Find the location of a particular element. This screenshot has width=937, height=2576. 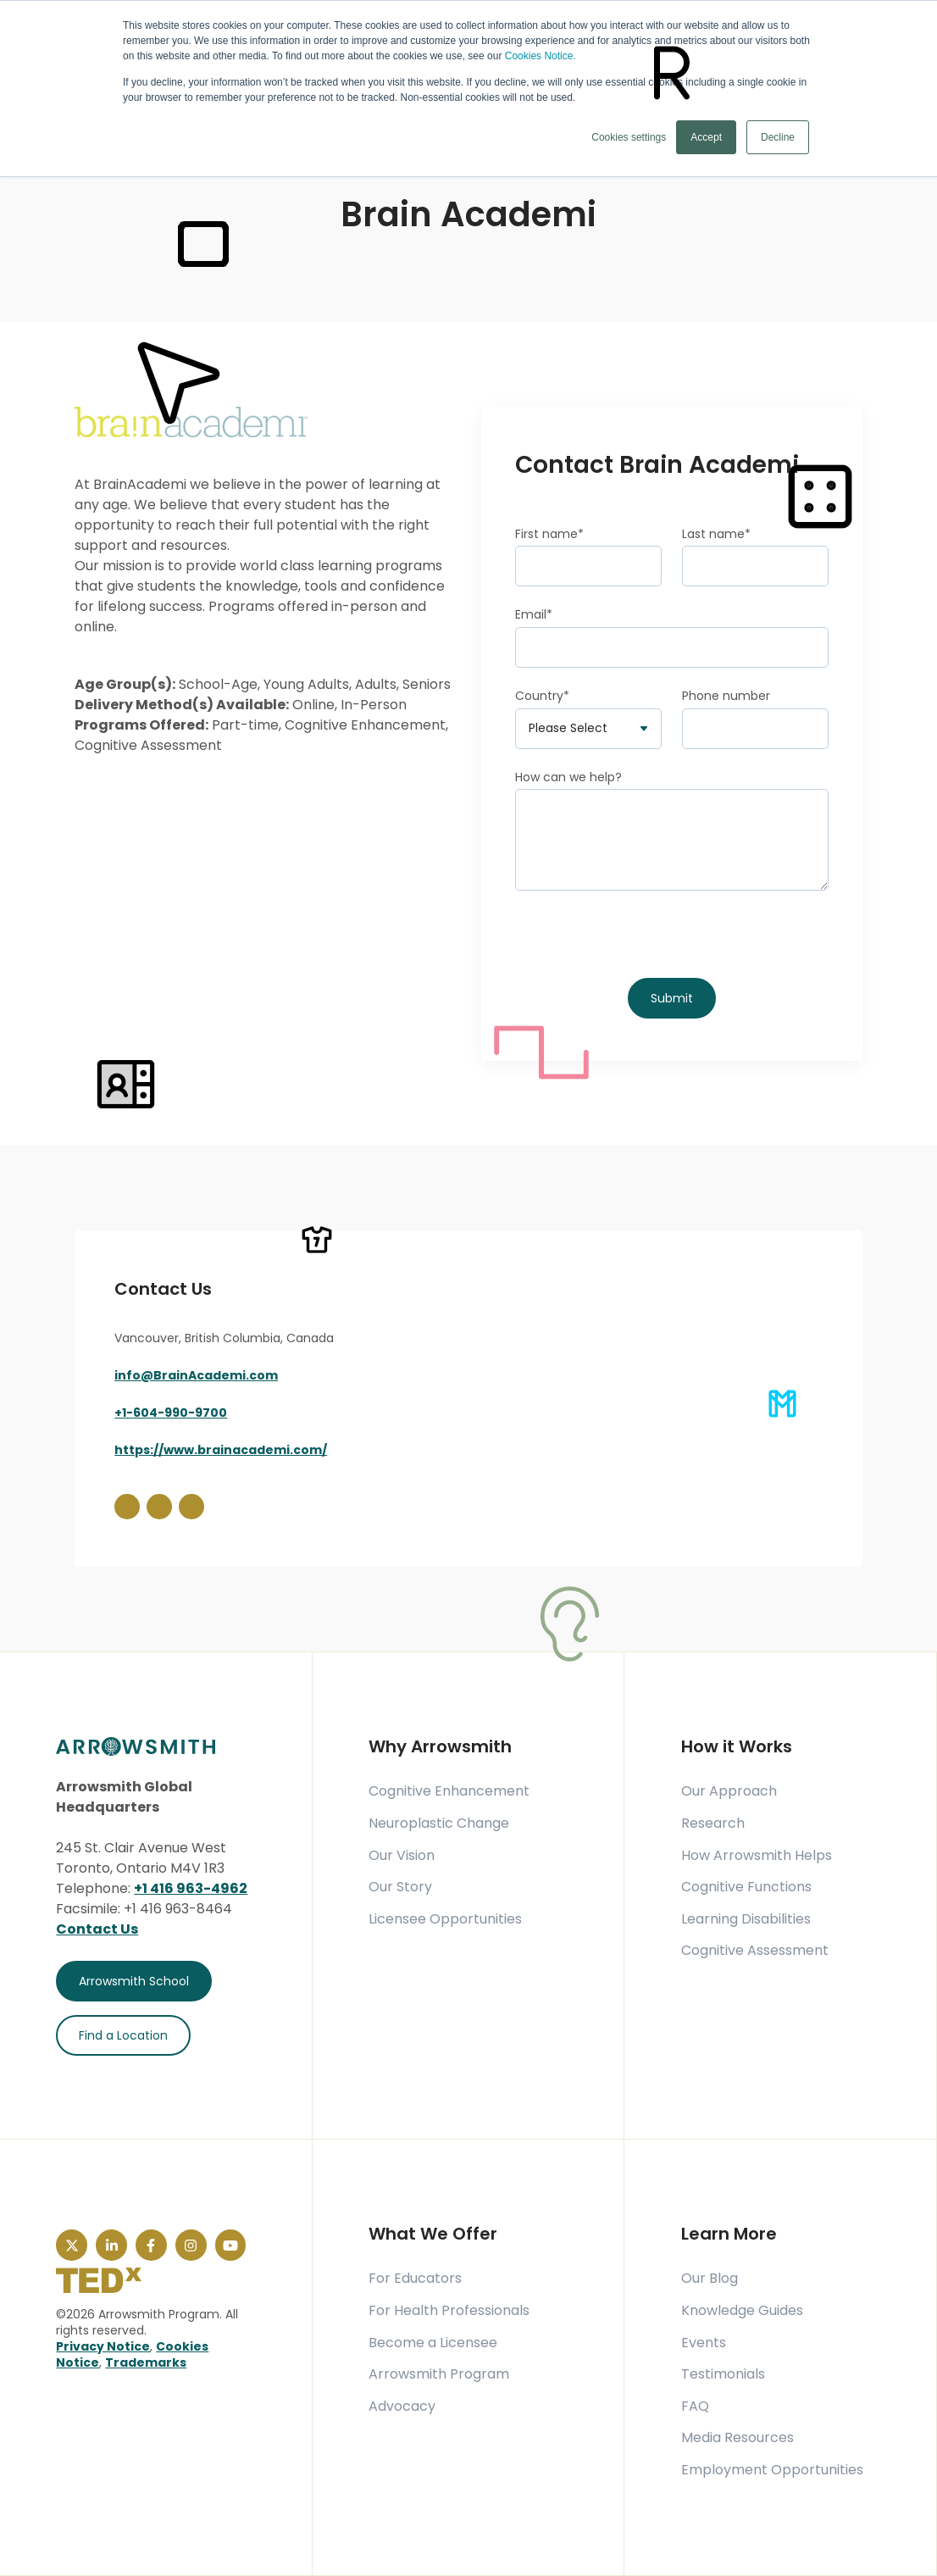

open Gmail app is located at coordinates (782, 1403).